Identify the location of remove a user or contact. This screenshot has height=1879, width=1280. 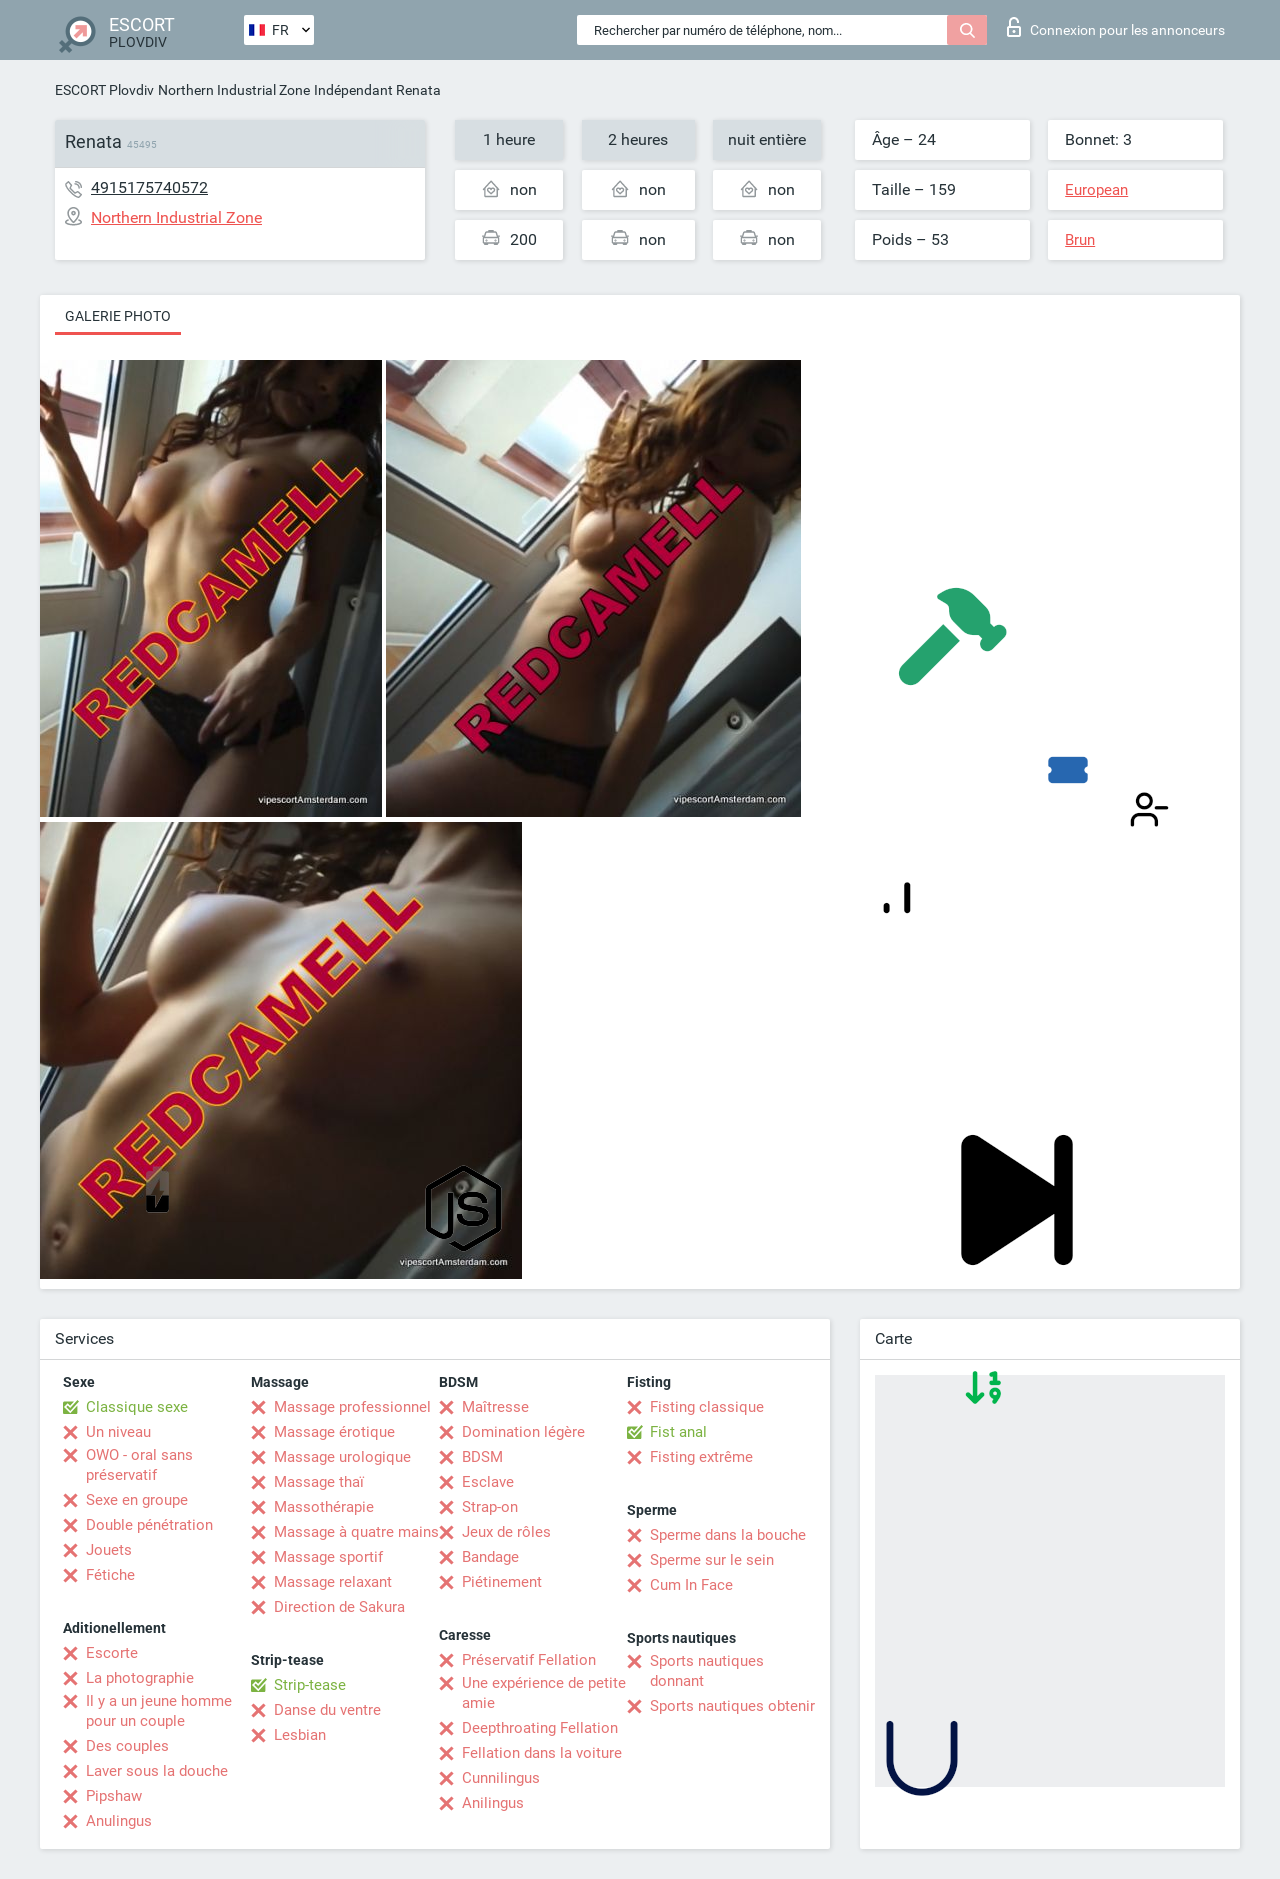
(1149, 809).